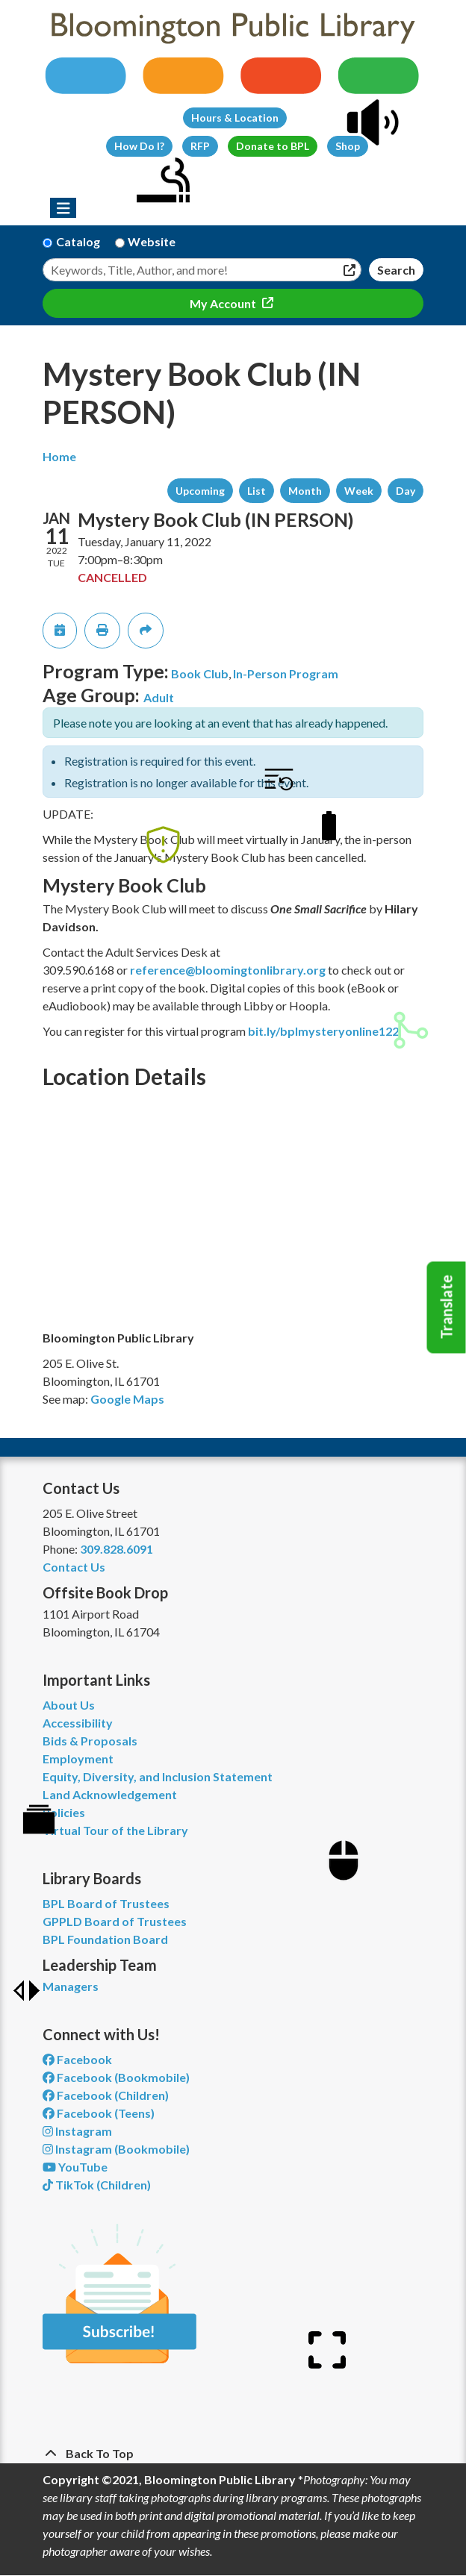  Describe the element at coordinates (163, 184) in the screenshot. I see `indicates a designated smoking area` at that location.